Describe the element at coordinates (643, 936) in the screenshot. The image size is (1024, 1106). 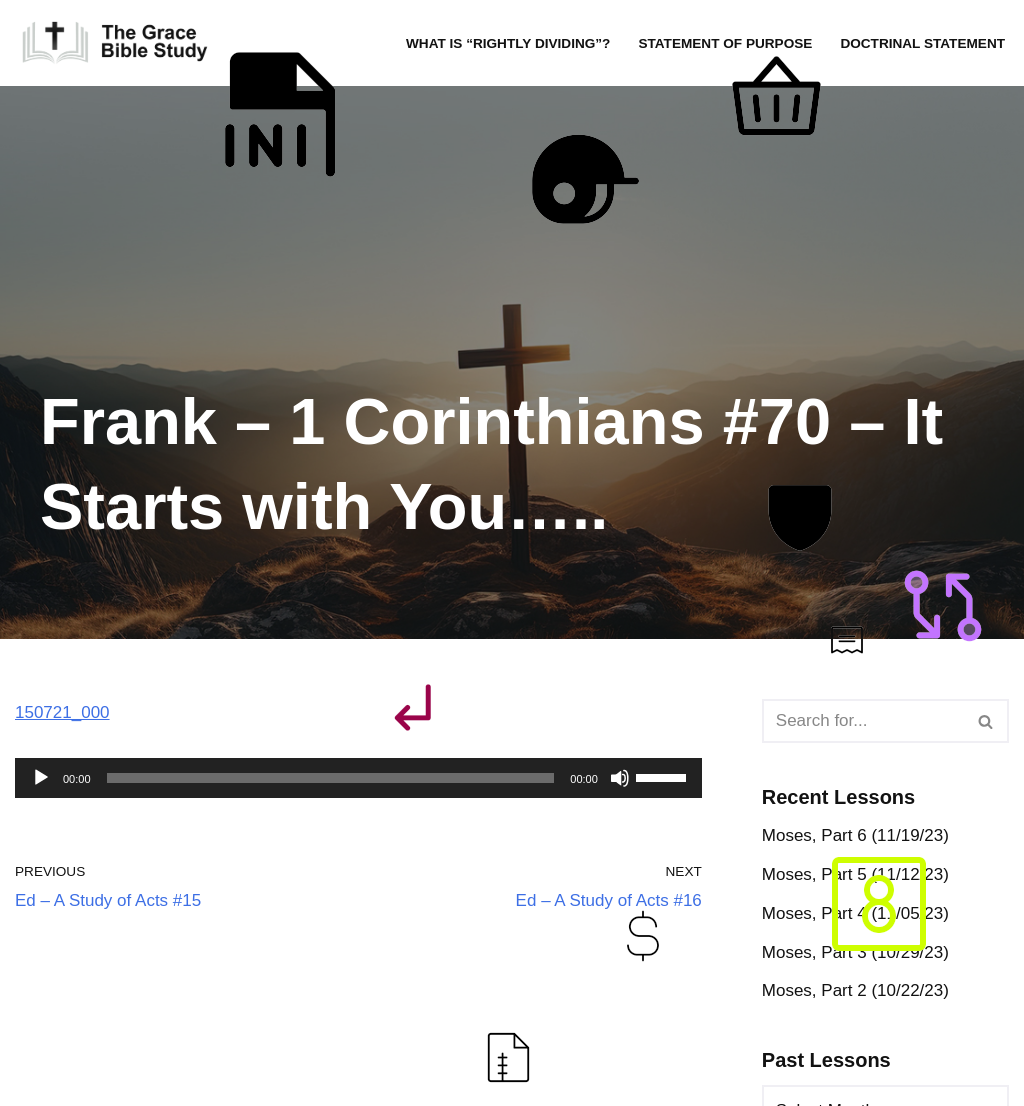
I see `view account balance or financial information` at that location.